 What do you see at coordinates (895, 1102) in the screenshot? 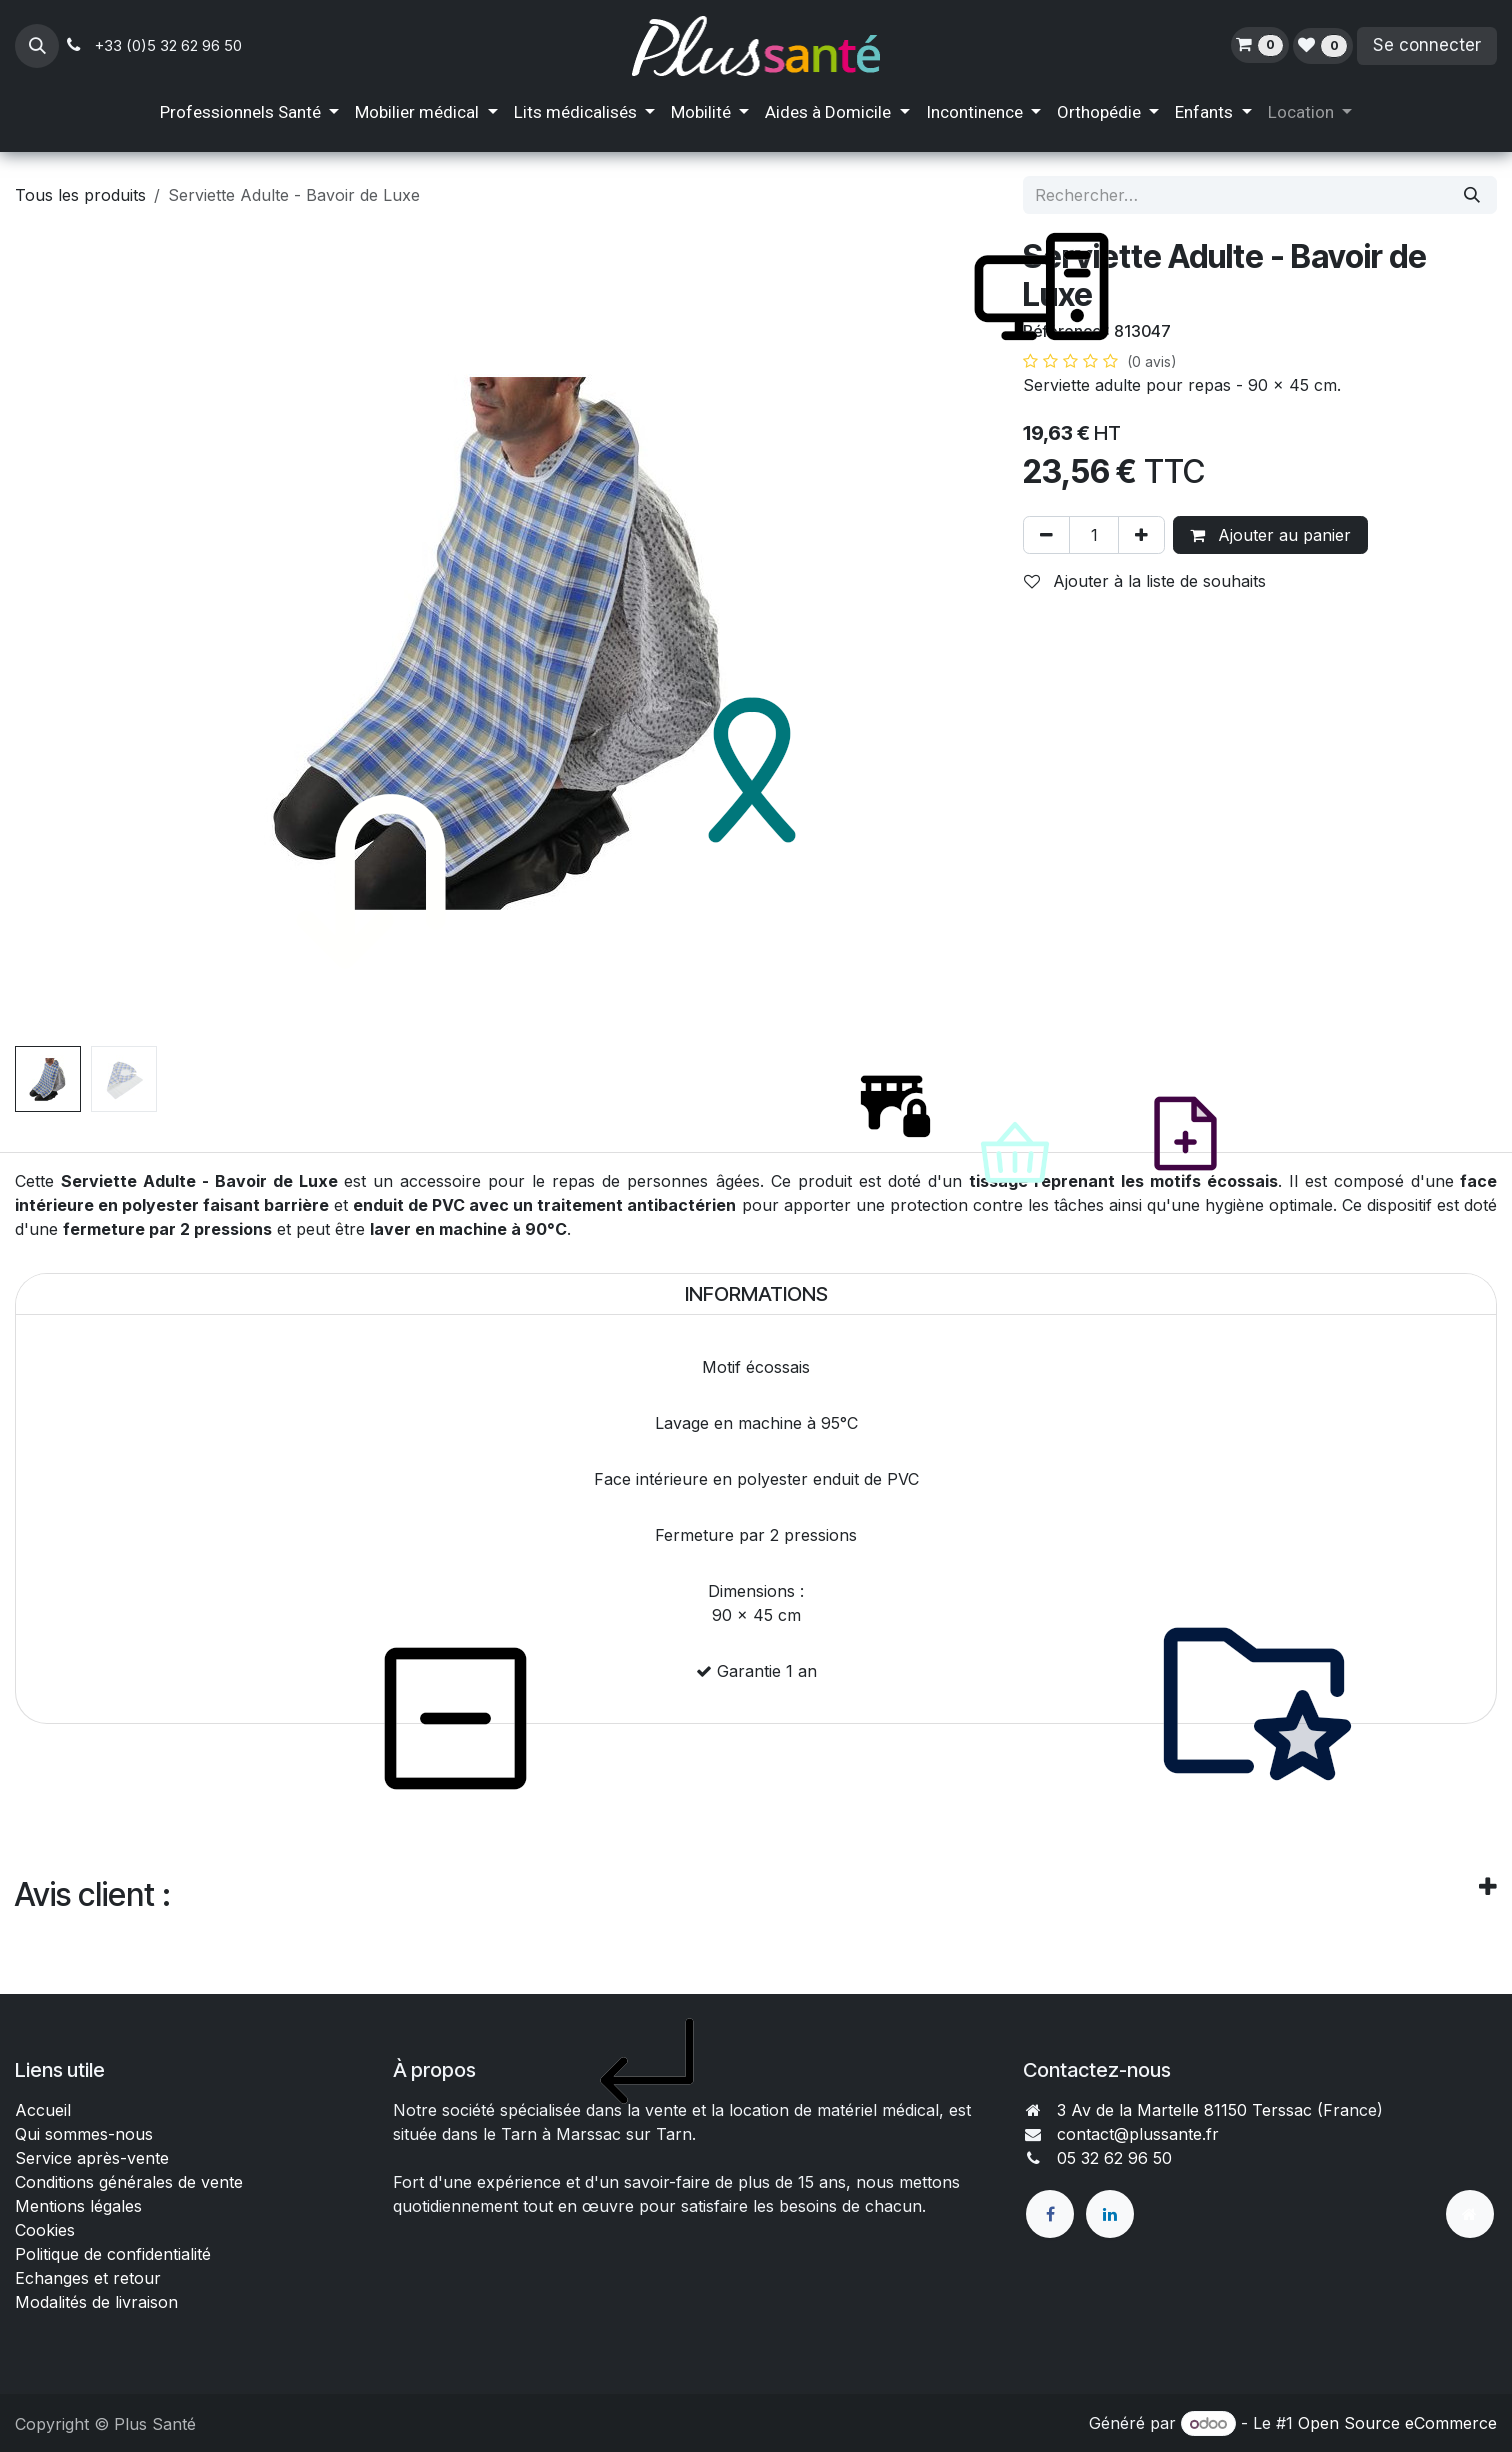
I see `indicates a locked or secured bridge crossing` at bounding box center [895, 1102].